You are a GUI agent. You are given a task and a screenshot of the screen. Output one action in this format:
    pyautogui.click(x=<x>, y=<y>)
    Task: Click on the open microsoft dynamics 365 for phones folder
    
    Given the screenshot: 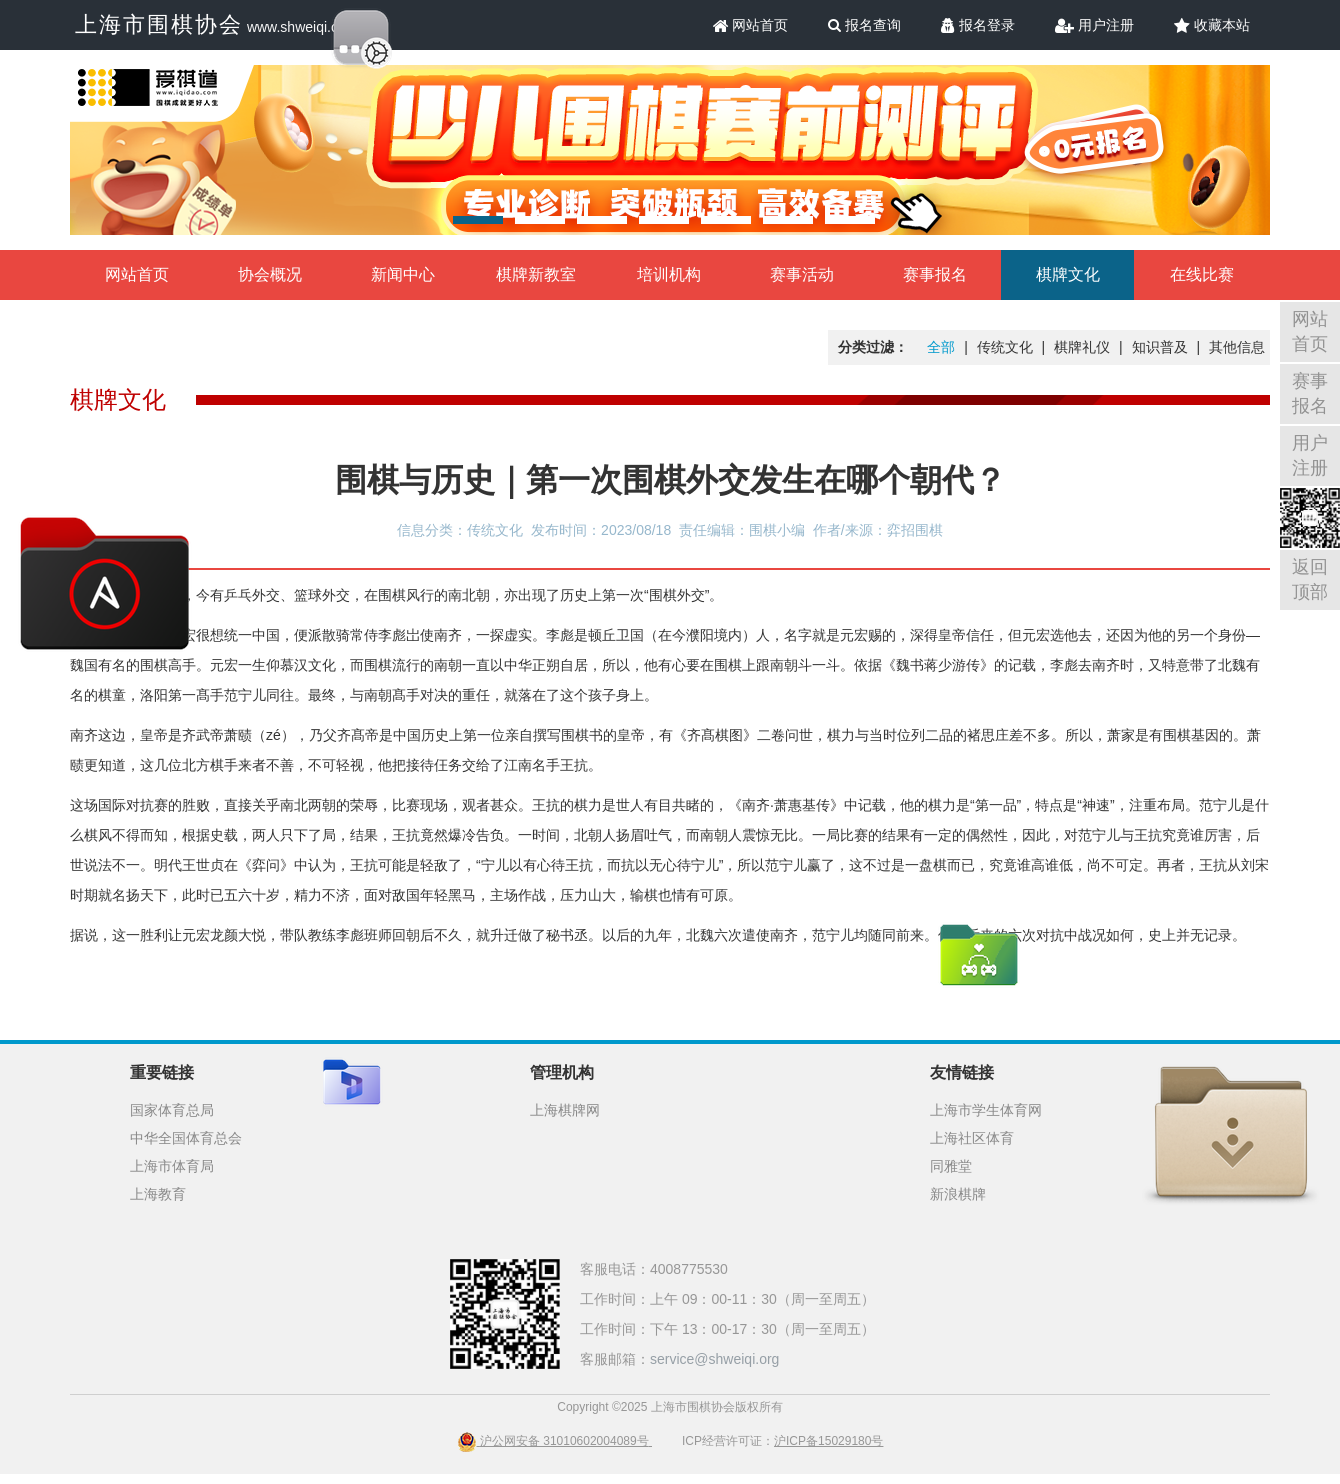 What is the action you would take?
    pyautogui.click(x=351, y=1083)
    